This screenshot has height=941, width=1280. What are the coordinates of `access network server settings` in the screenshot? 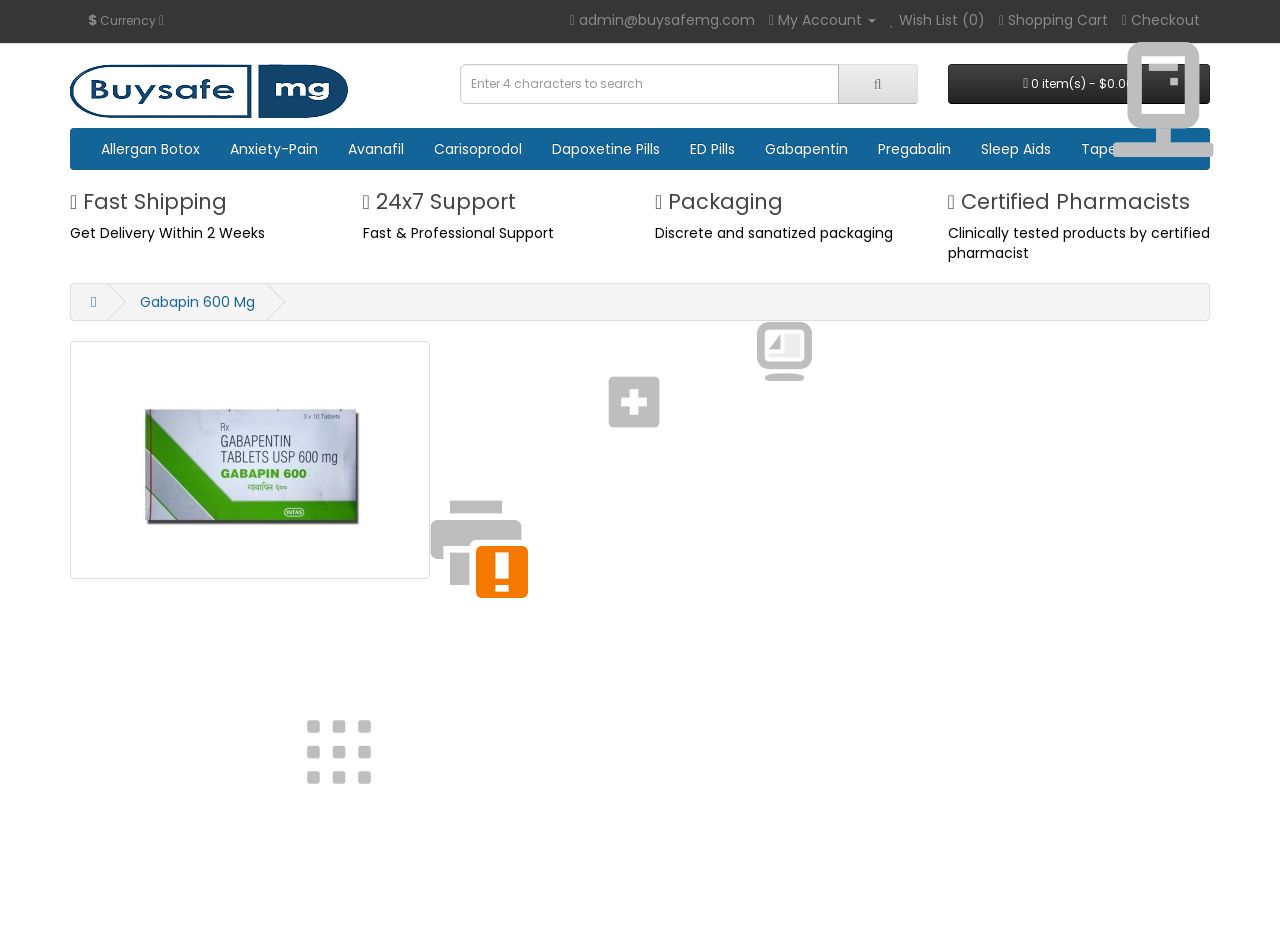 It's located at (1170, 99).